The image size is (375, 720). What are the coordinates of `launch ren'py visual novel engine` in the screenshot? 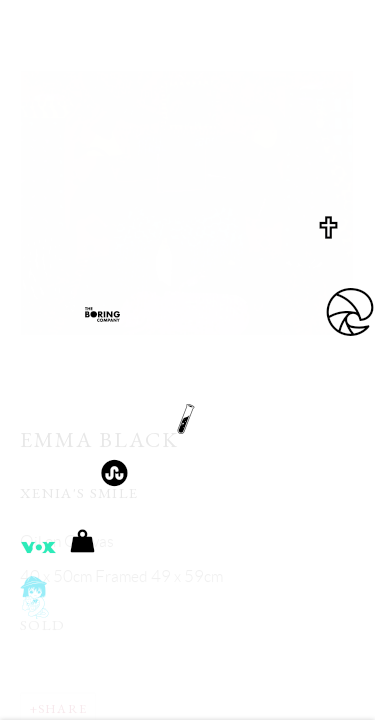 It's located at (34, 597).